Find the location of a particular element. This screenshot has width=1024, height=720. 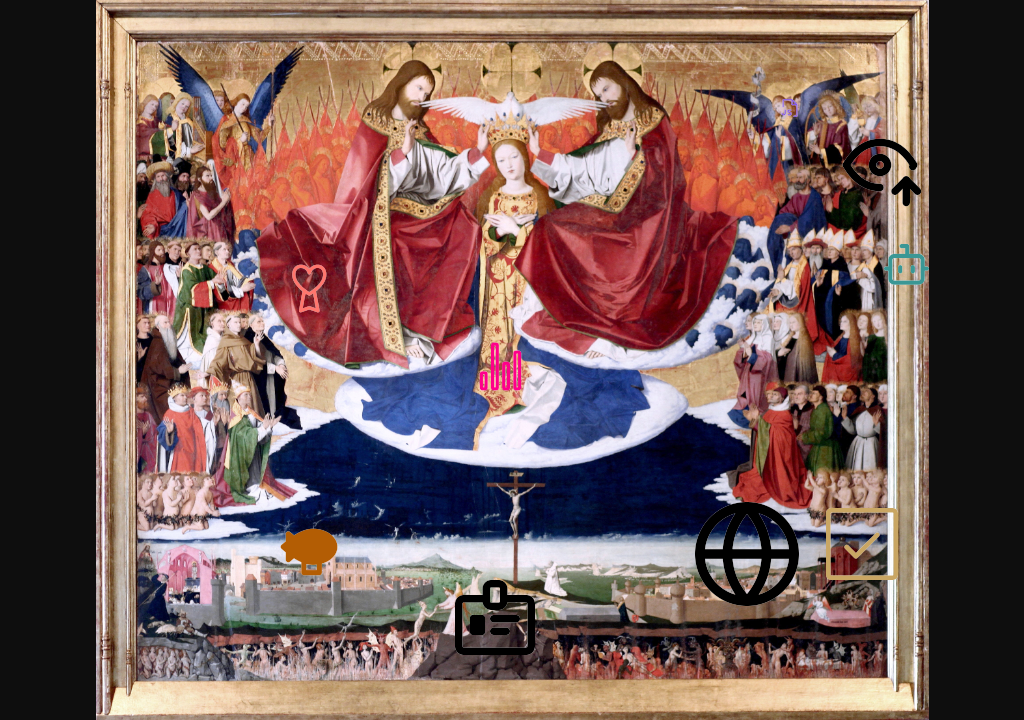

view sponsor tiers and levels is located at coordinates (309, 288).